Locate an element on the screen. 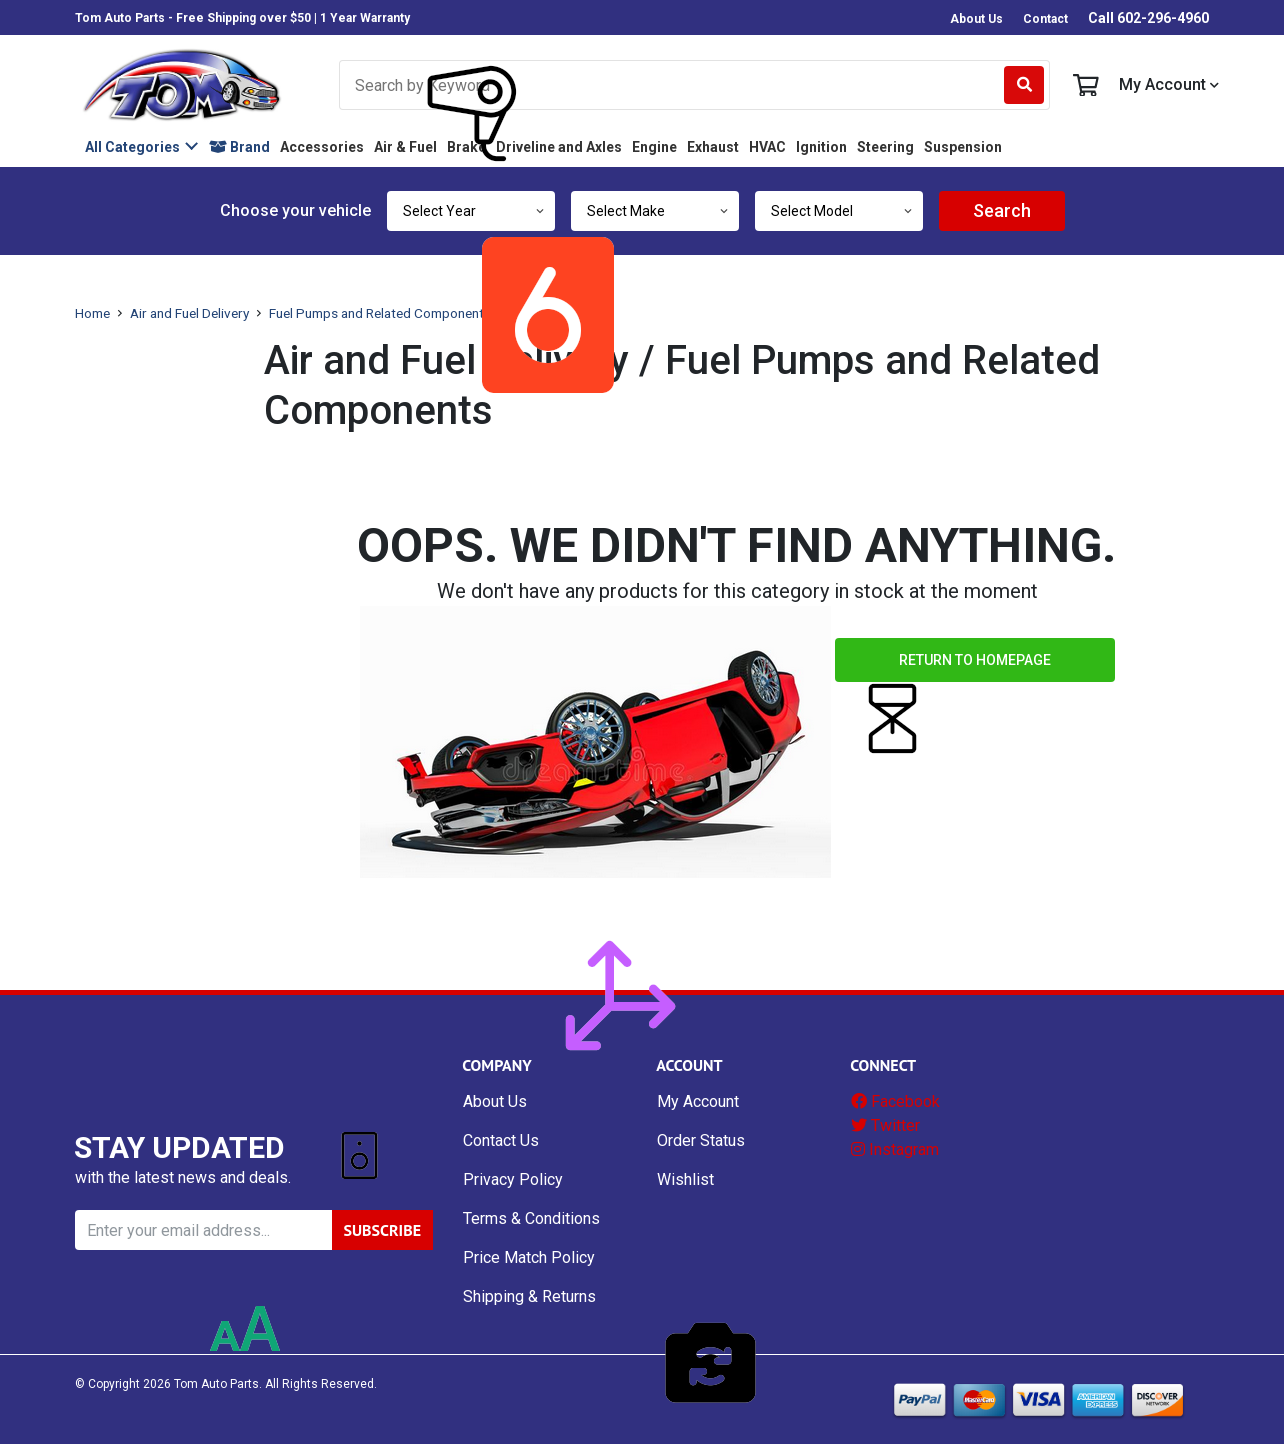  switch to 3D view or coordinate system is located at coordinates (614, 1002).